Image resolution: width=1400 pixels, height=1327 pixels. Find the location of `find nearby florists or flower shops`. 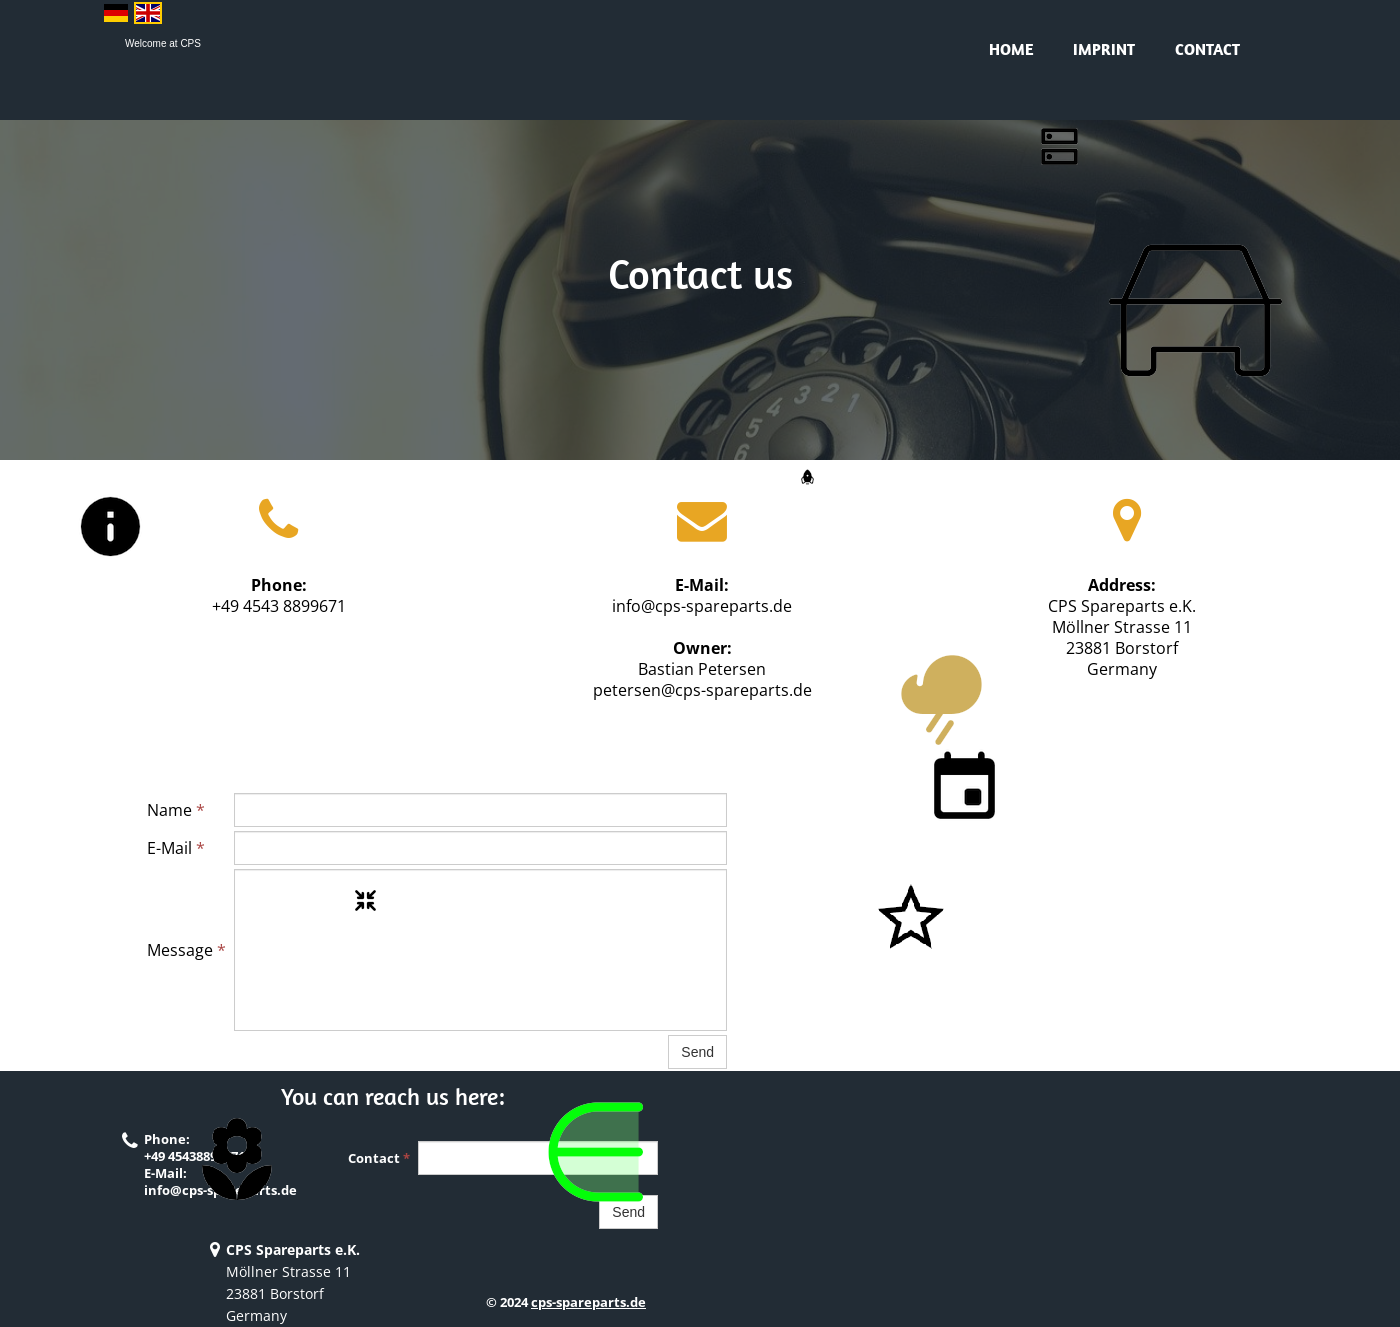

find nearby florists or flower shops is located at coordinates (237, 1161).